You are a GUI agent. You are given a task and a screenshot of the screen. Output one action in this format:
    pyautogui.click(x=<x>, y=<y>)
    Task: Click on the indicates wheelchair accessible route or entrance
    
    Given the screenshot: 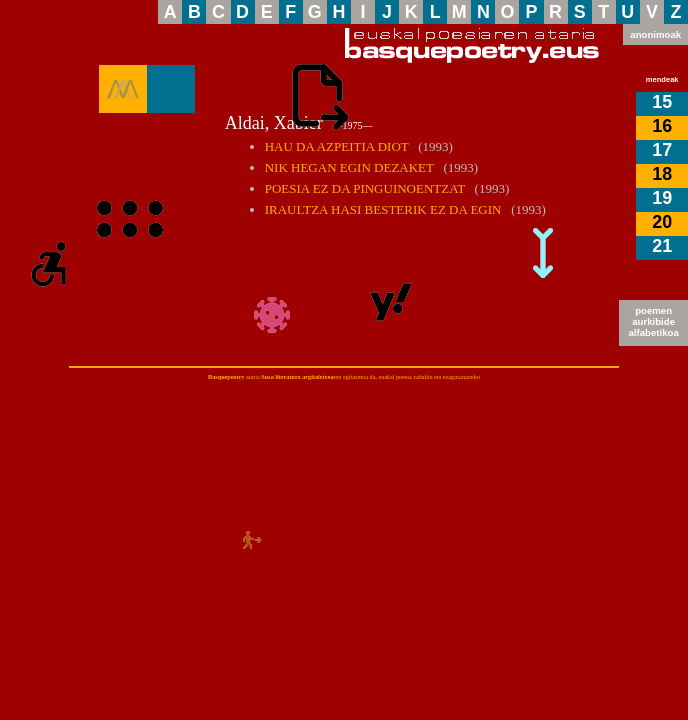 What is the action you would take?
    pyautogui.click(x=47, y=263)
    